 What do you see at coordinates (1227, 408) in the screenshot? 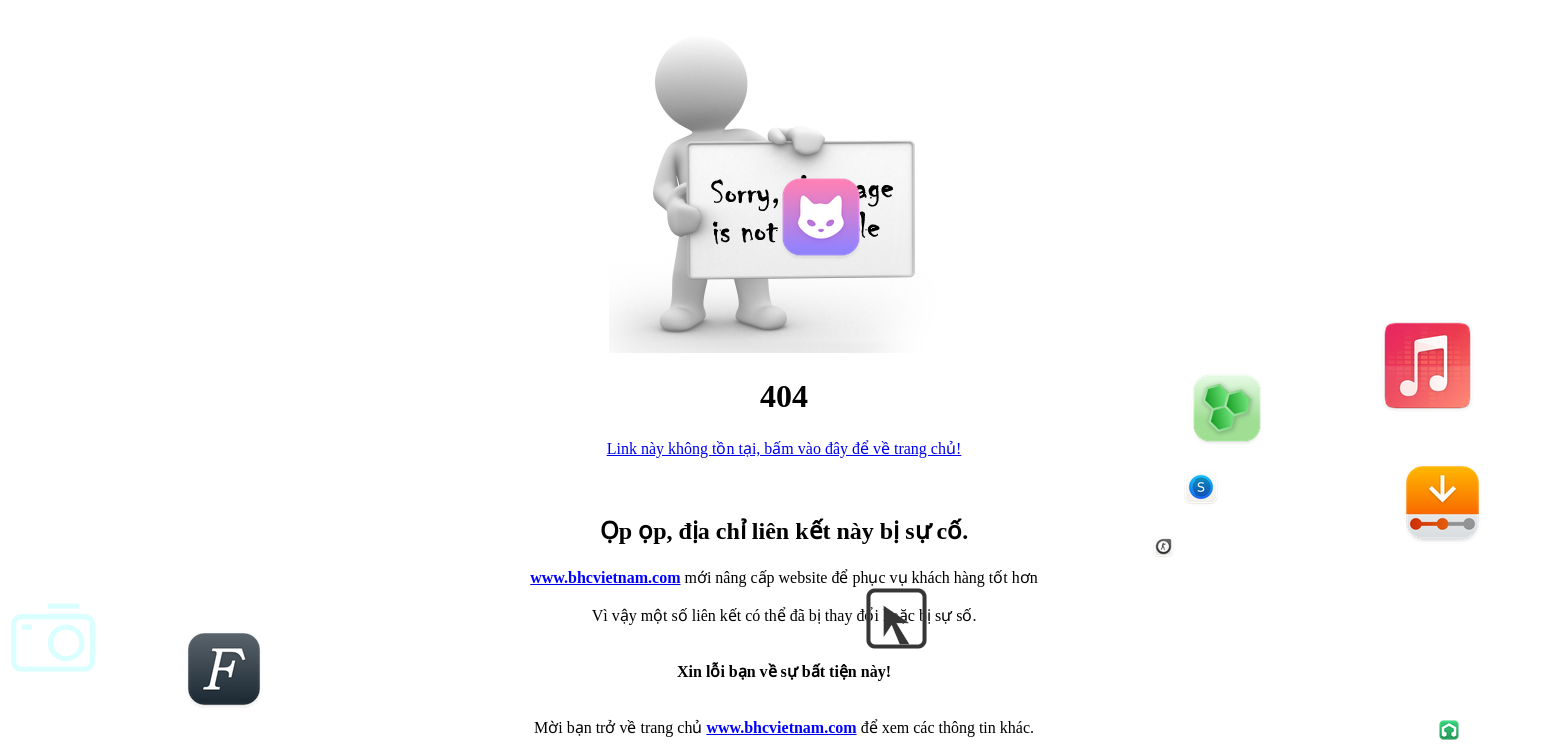
I see `open ghex hex editor application` at bounding box center [1227, 408].